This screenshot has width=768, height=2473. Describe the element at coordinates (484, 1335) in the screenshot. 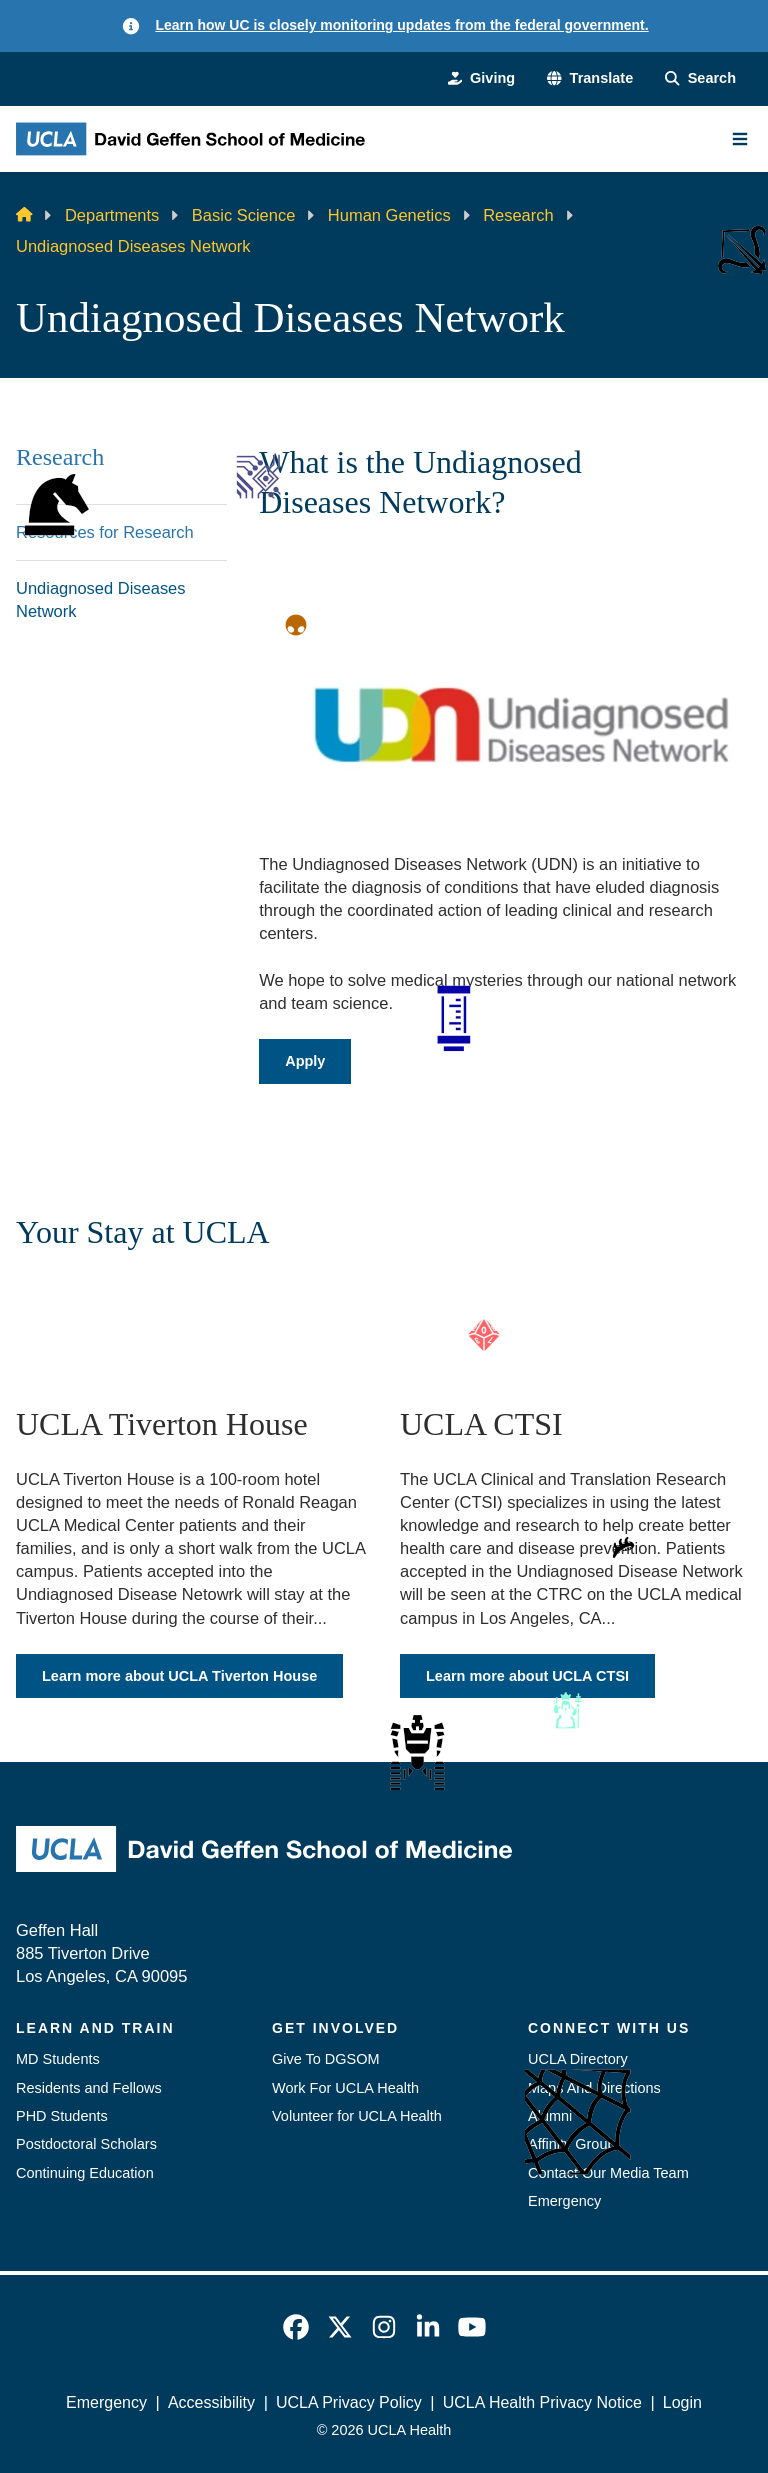

I see `select a 10-sided die for rolling` at that location.